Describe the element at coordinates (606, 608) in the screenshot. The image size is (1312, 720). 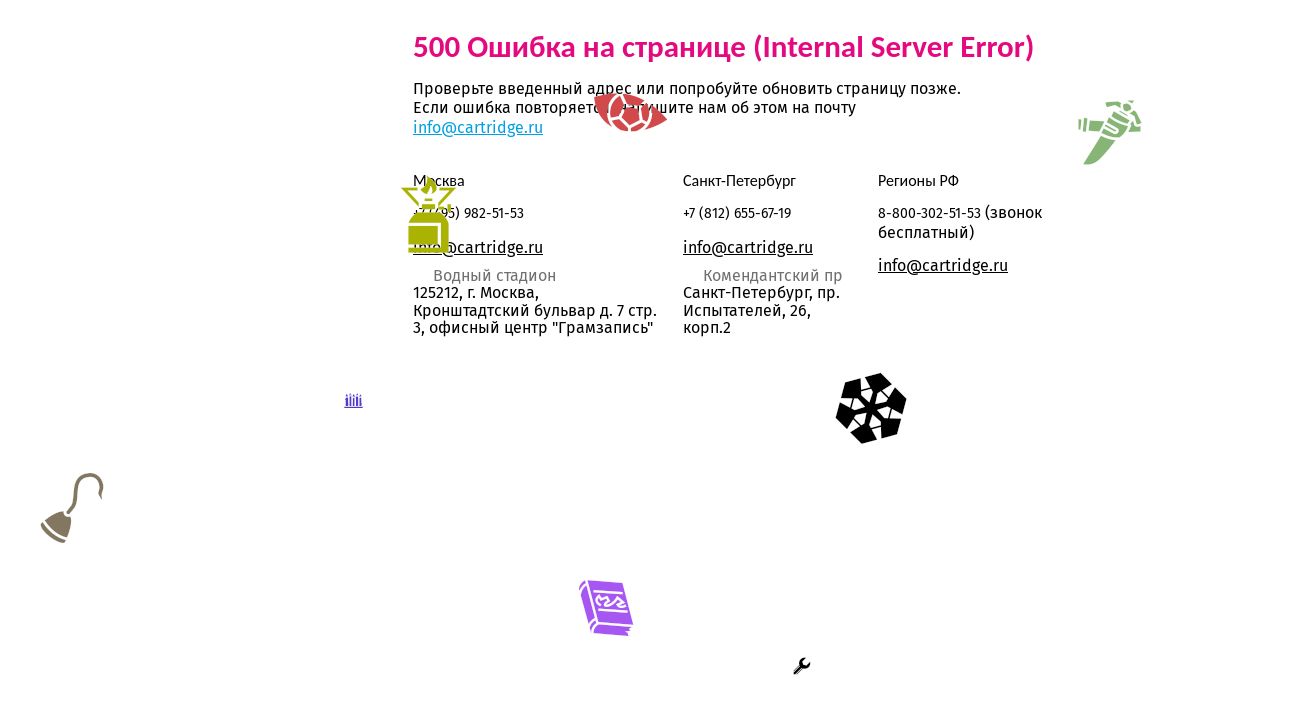
I see `view your library or book collection` at that location.